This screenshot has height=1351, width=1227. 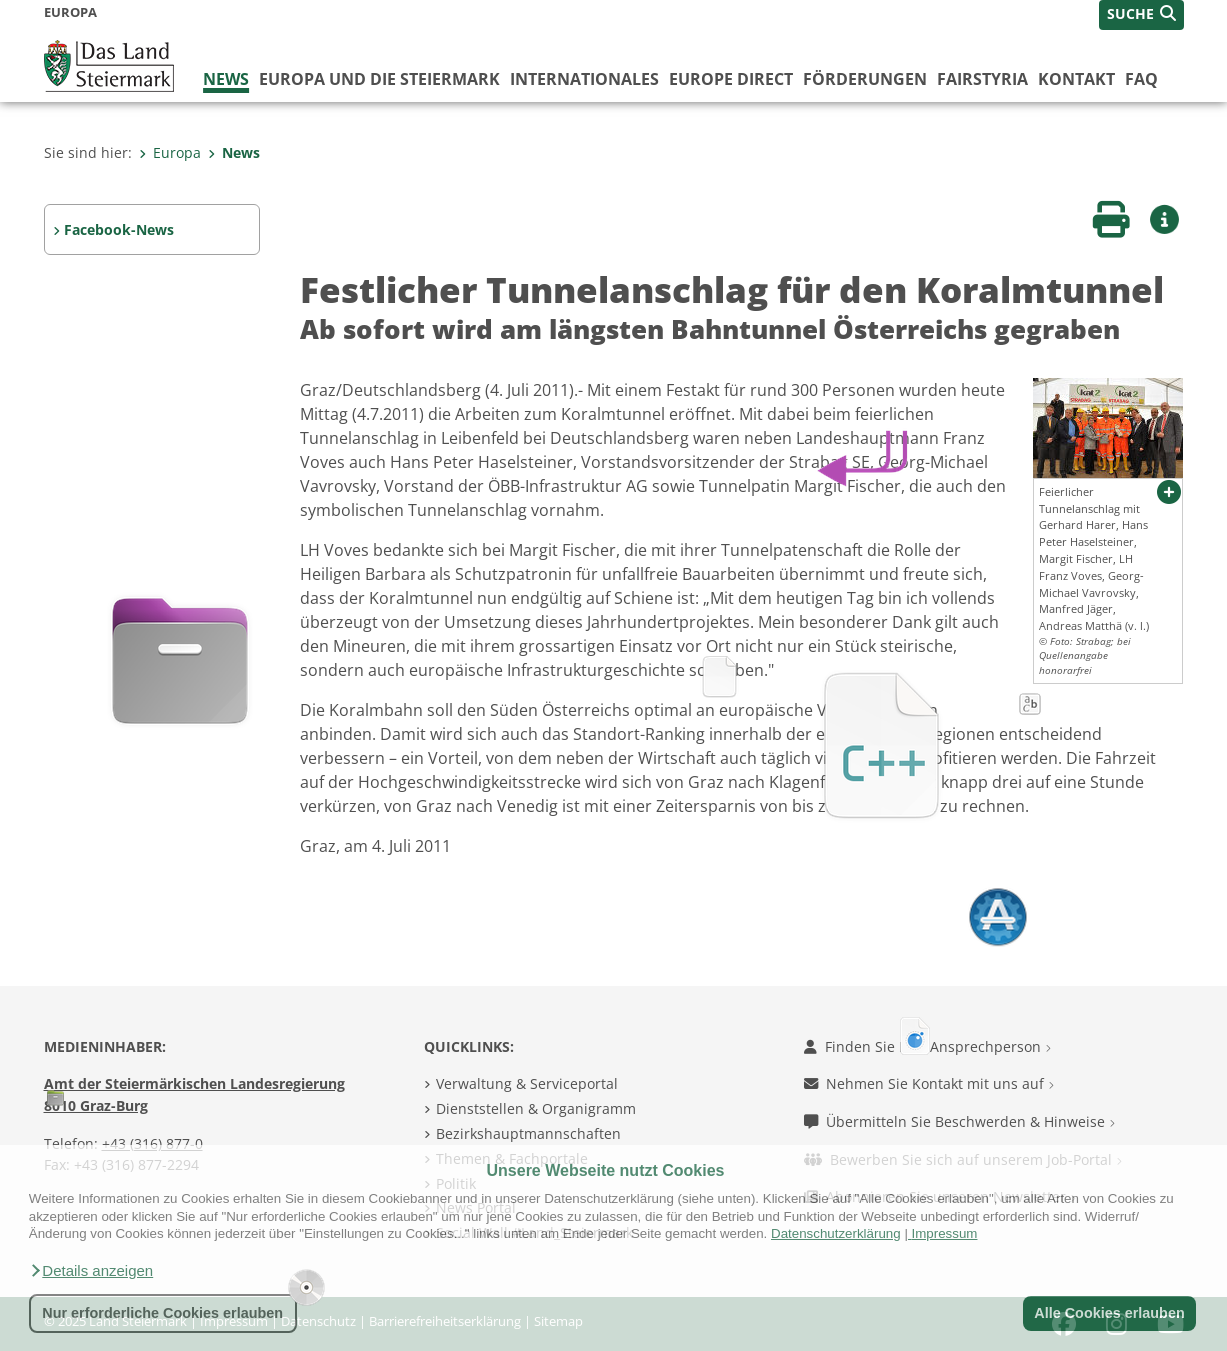 What do you see at coordinates (719, 676) in the screenshot?
I see `an empty or blank file with no content` at bounding box center [719, 676].